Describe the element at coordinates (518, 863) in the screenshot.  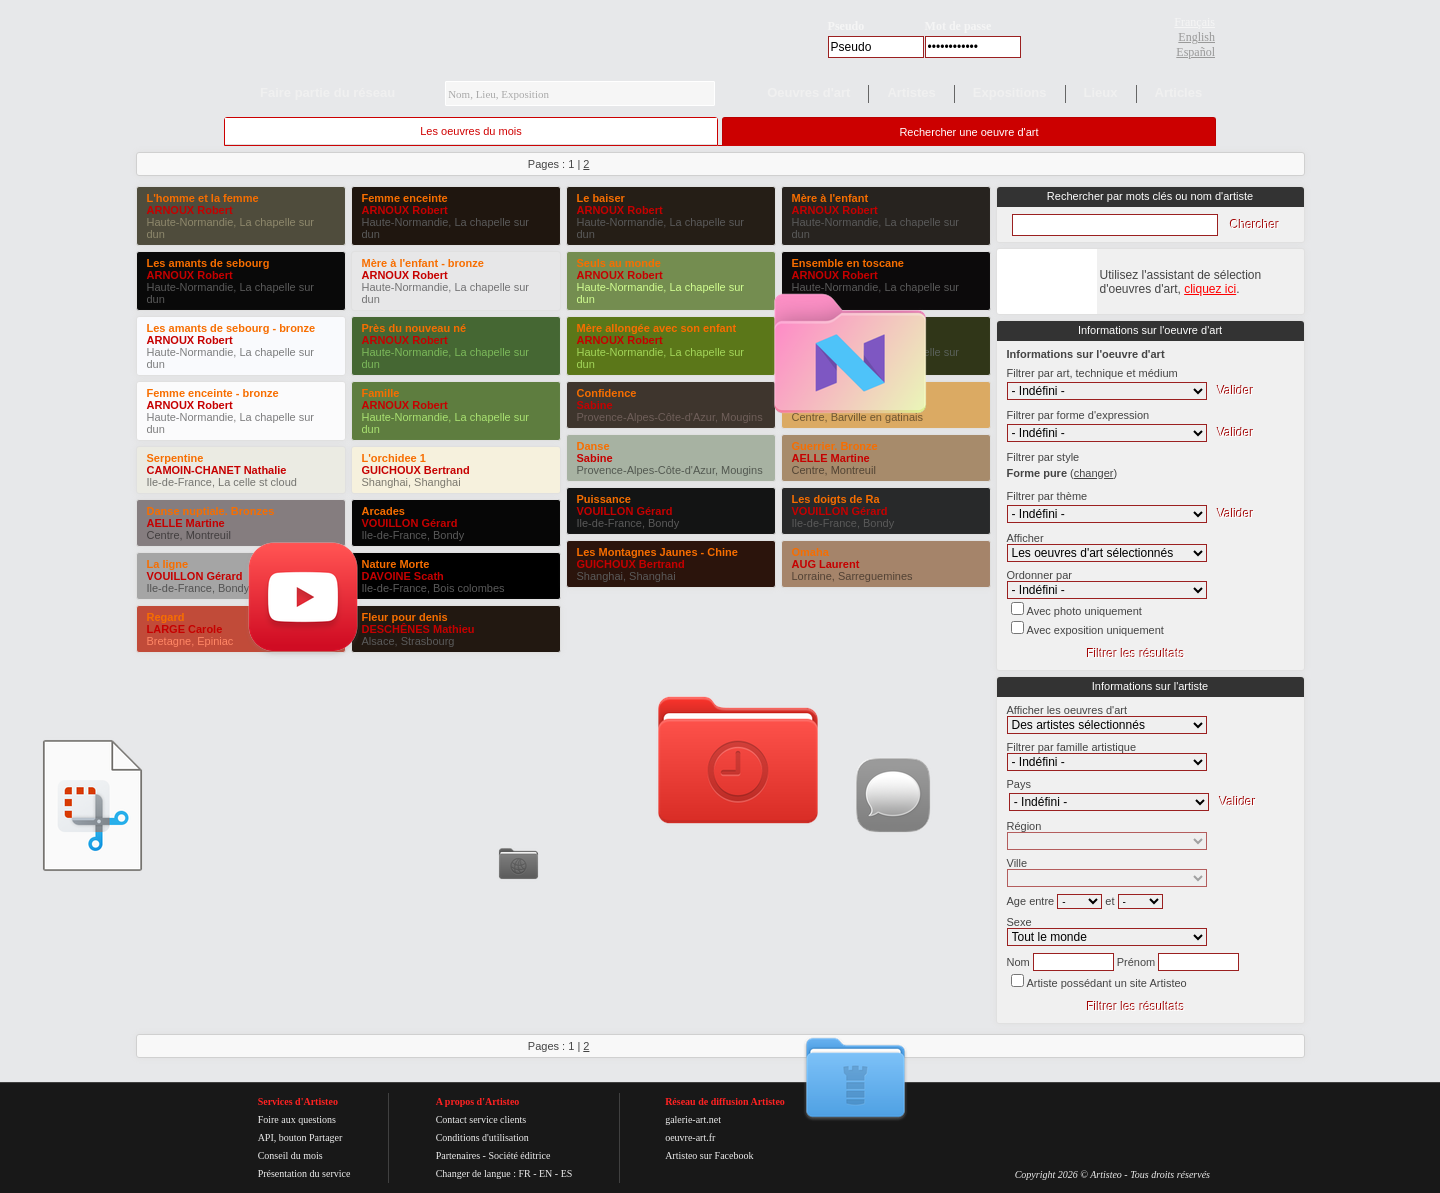
I see `folder containing html or web files` at that location.